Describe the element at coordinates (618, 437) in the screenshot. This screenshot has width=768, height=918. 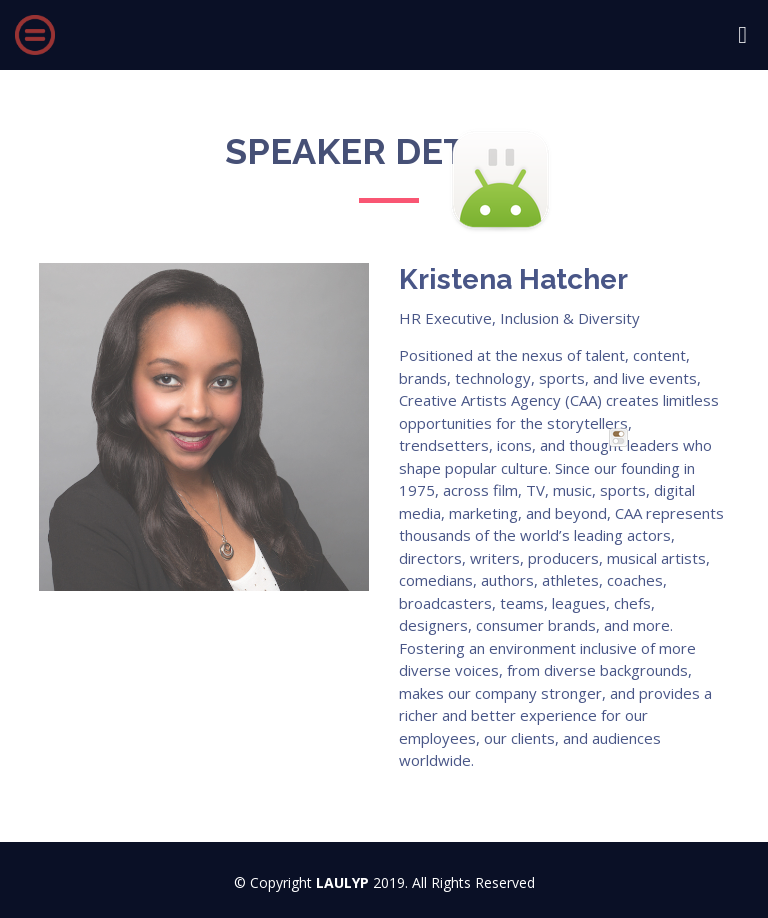
I see `open system tweaks or customization settings` at that location.